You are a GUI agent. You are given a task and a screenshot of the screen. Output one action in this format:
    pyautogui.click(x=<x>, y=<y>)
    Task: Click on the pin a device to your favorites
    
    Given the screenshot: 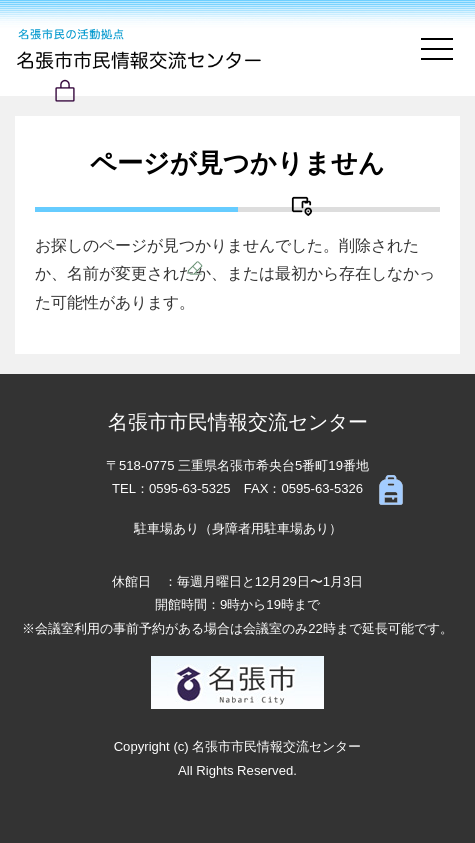 What is the action you would take?
    pyautogui.click(x=301, y=205)
    